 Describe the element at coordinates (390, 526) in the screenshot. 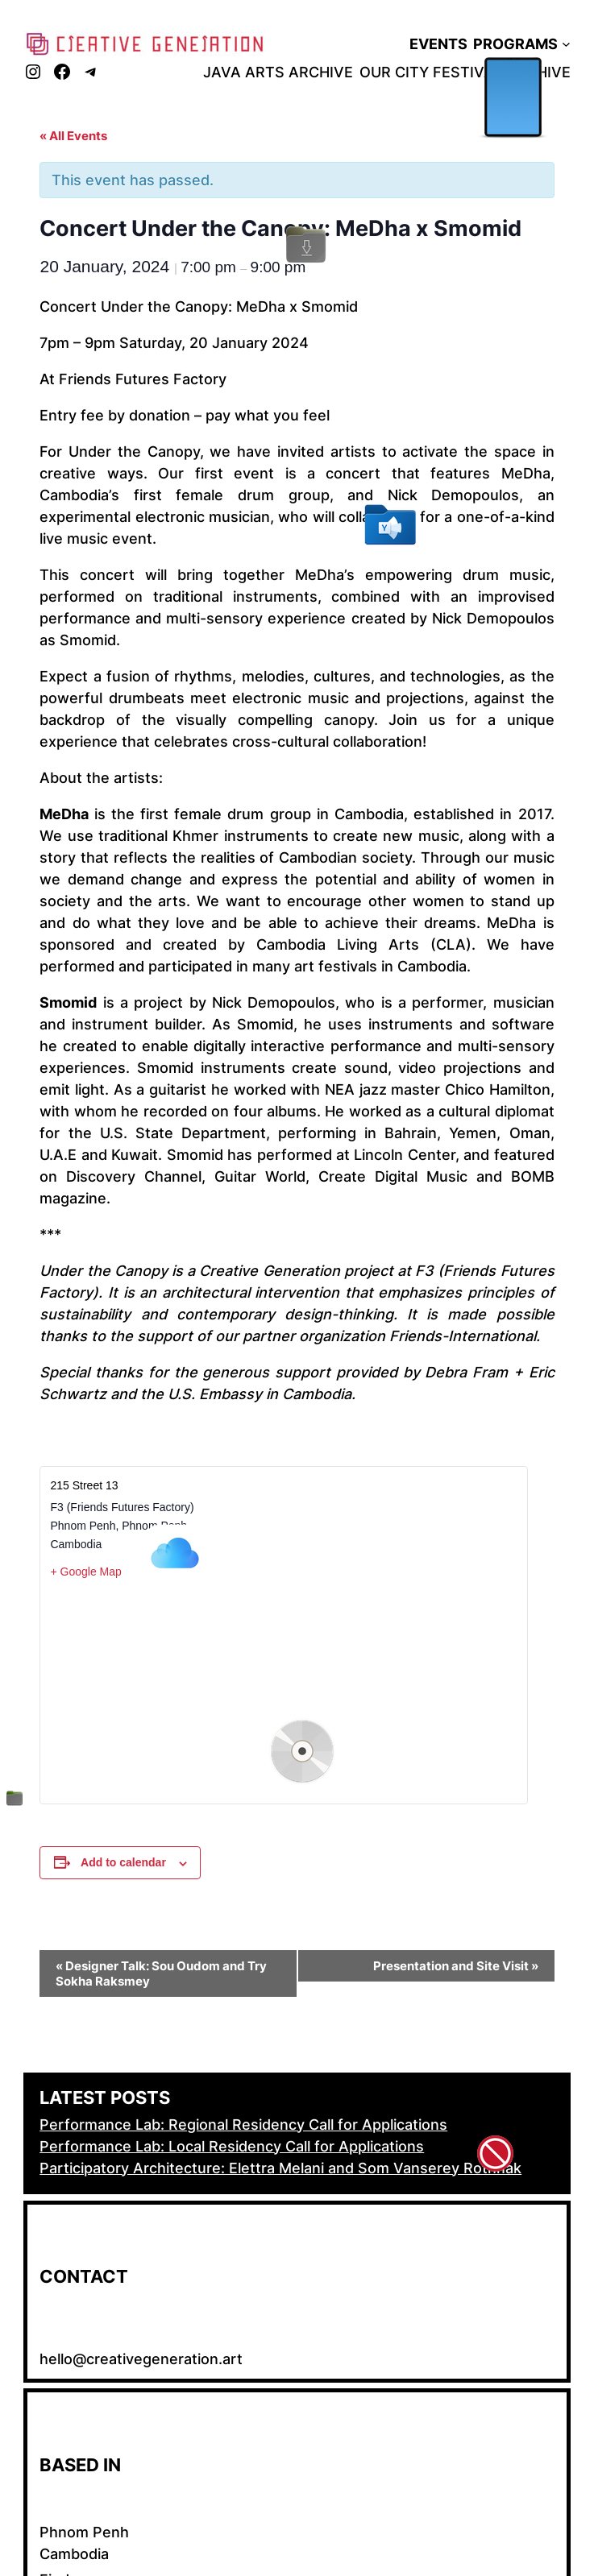

I see `open microsoft yammer files folder` at that location.